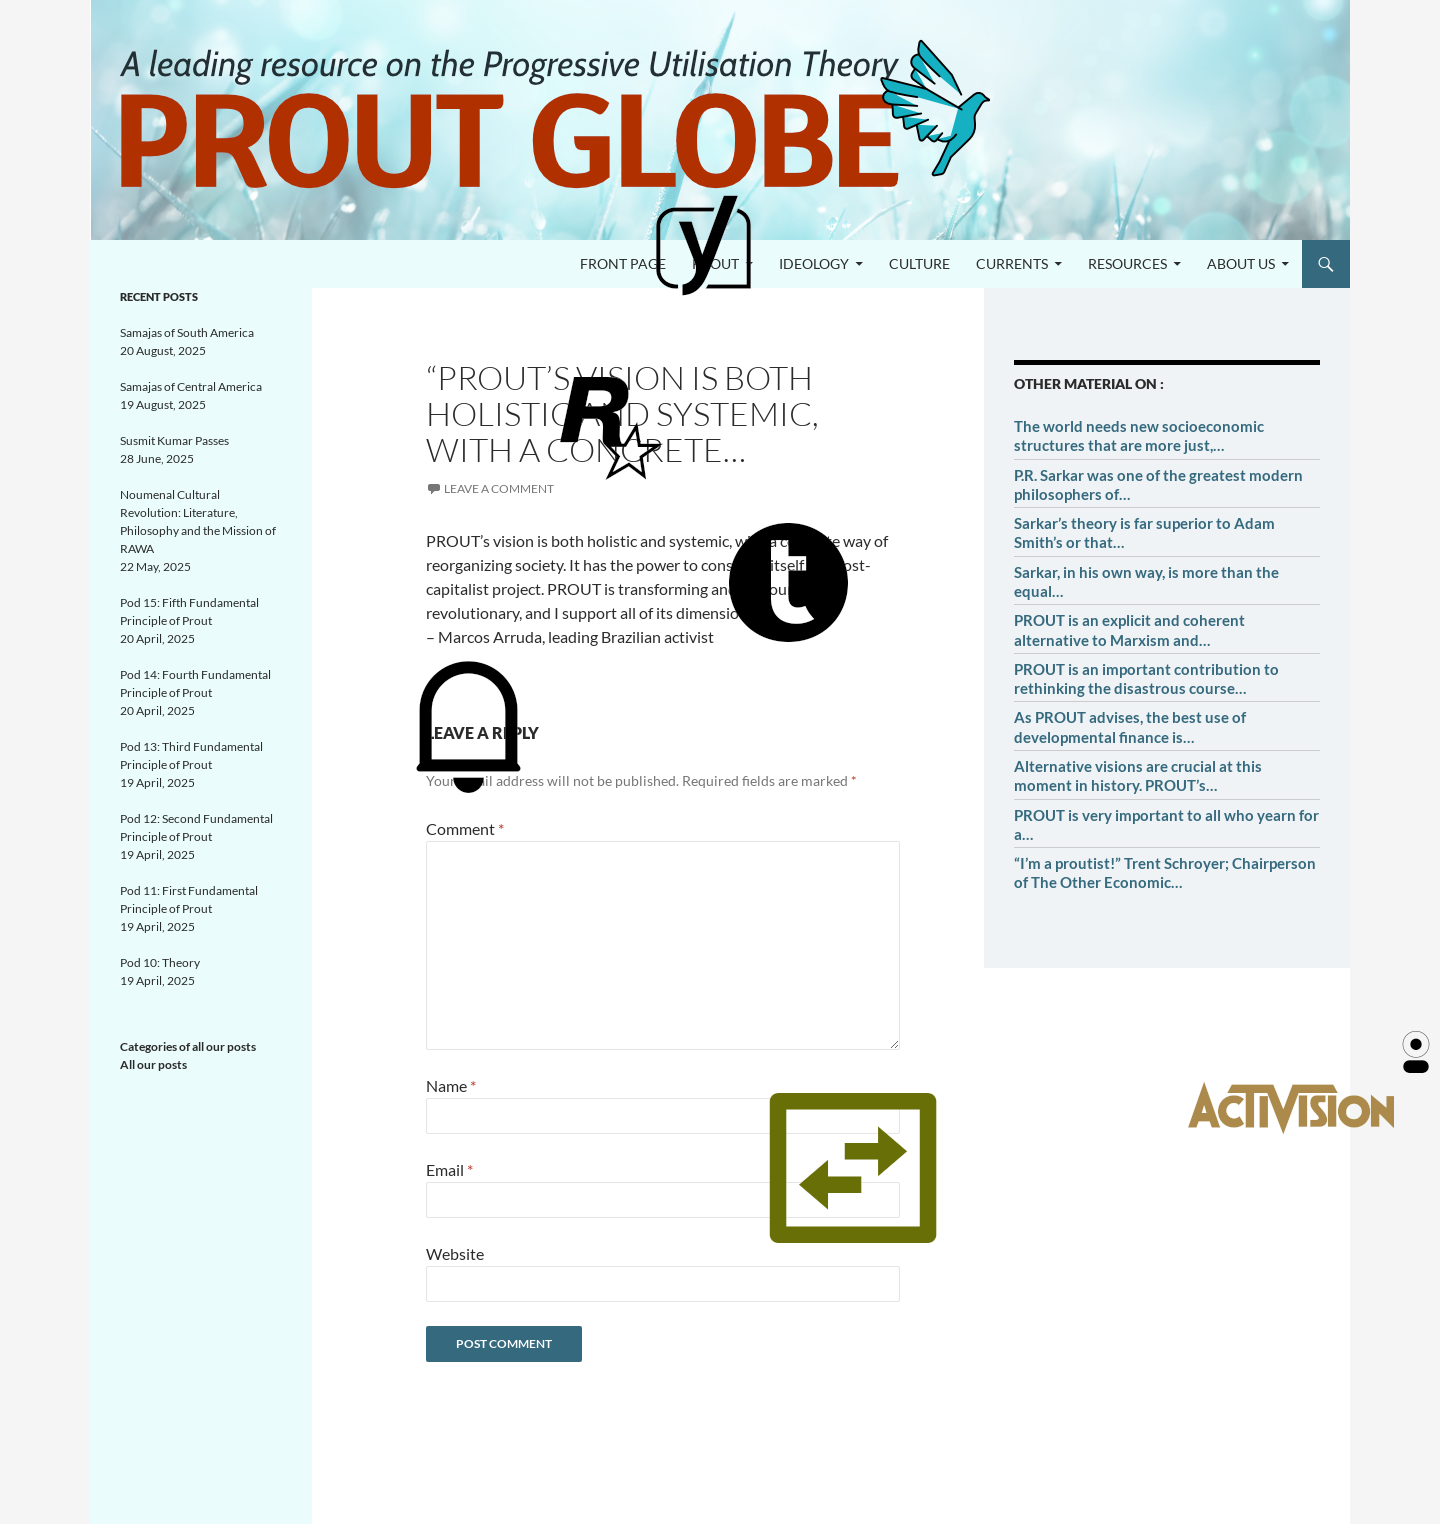  What do you see at coordinates (1291, 1108) in the screenshot?
I see `activision company logo` at bounding box center [1291, 1108].